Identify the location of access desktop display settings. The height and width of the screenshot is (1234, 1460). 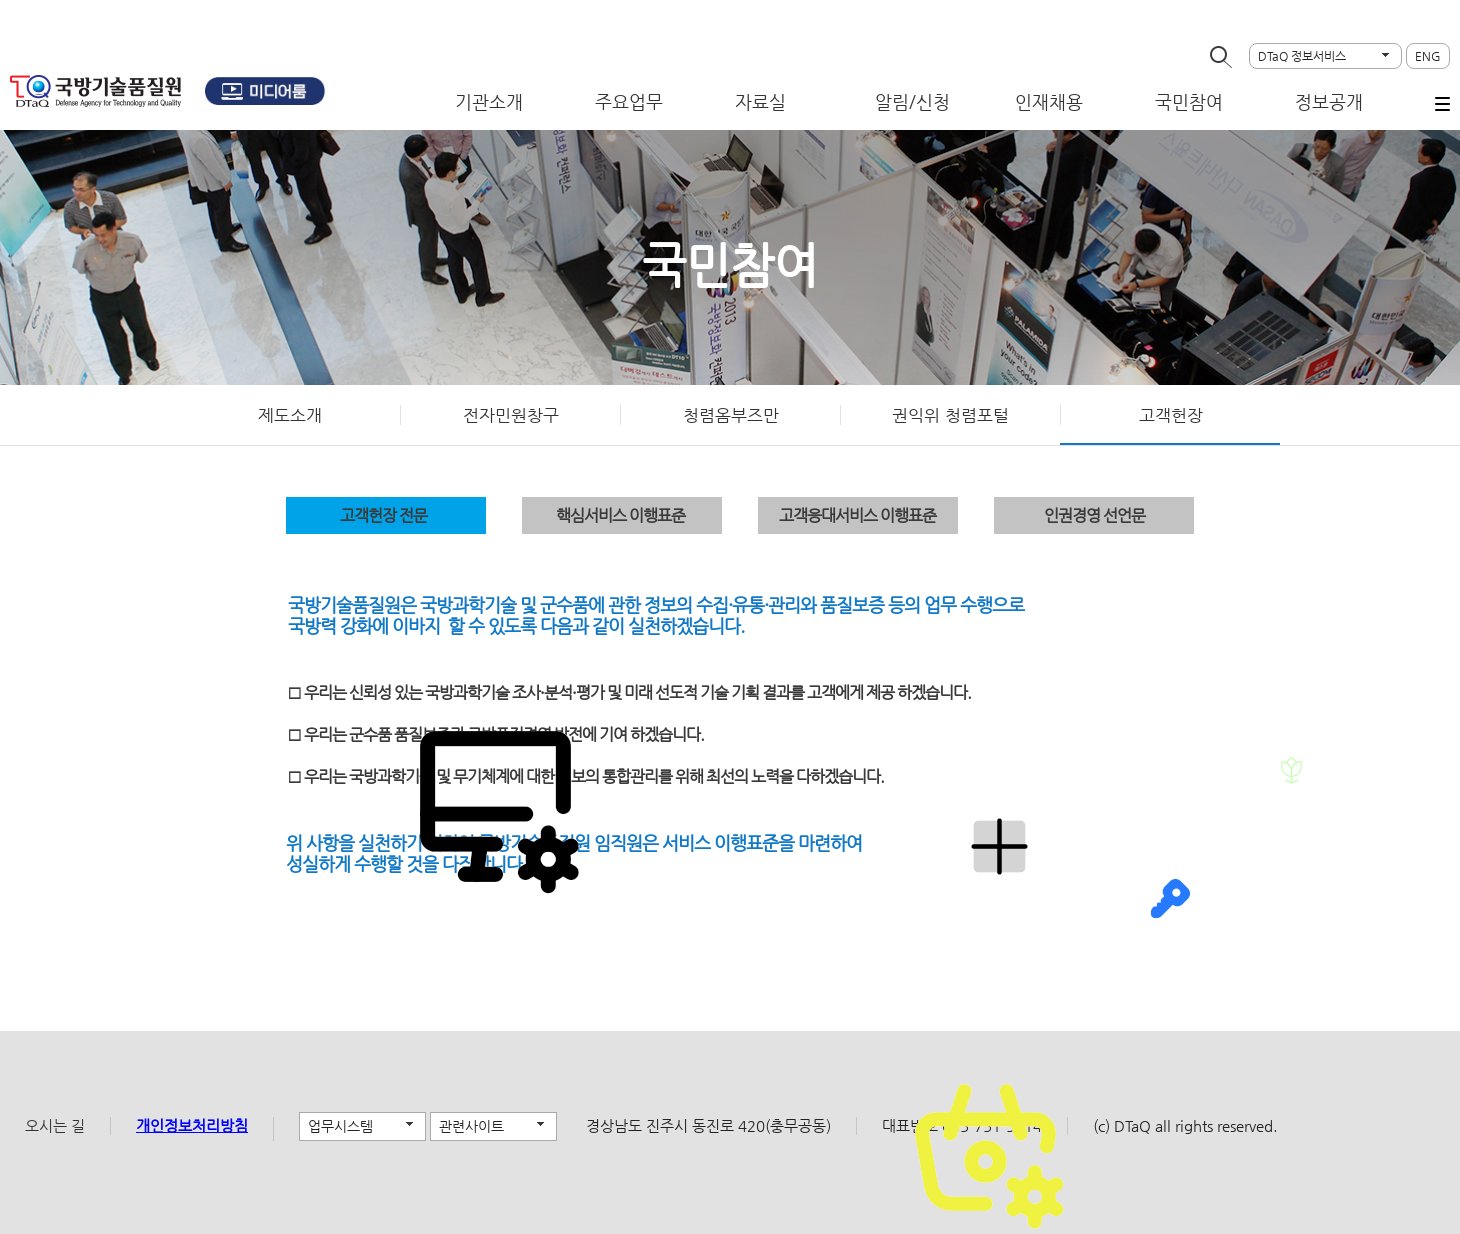
(495, 806).